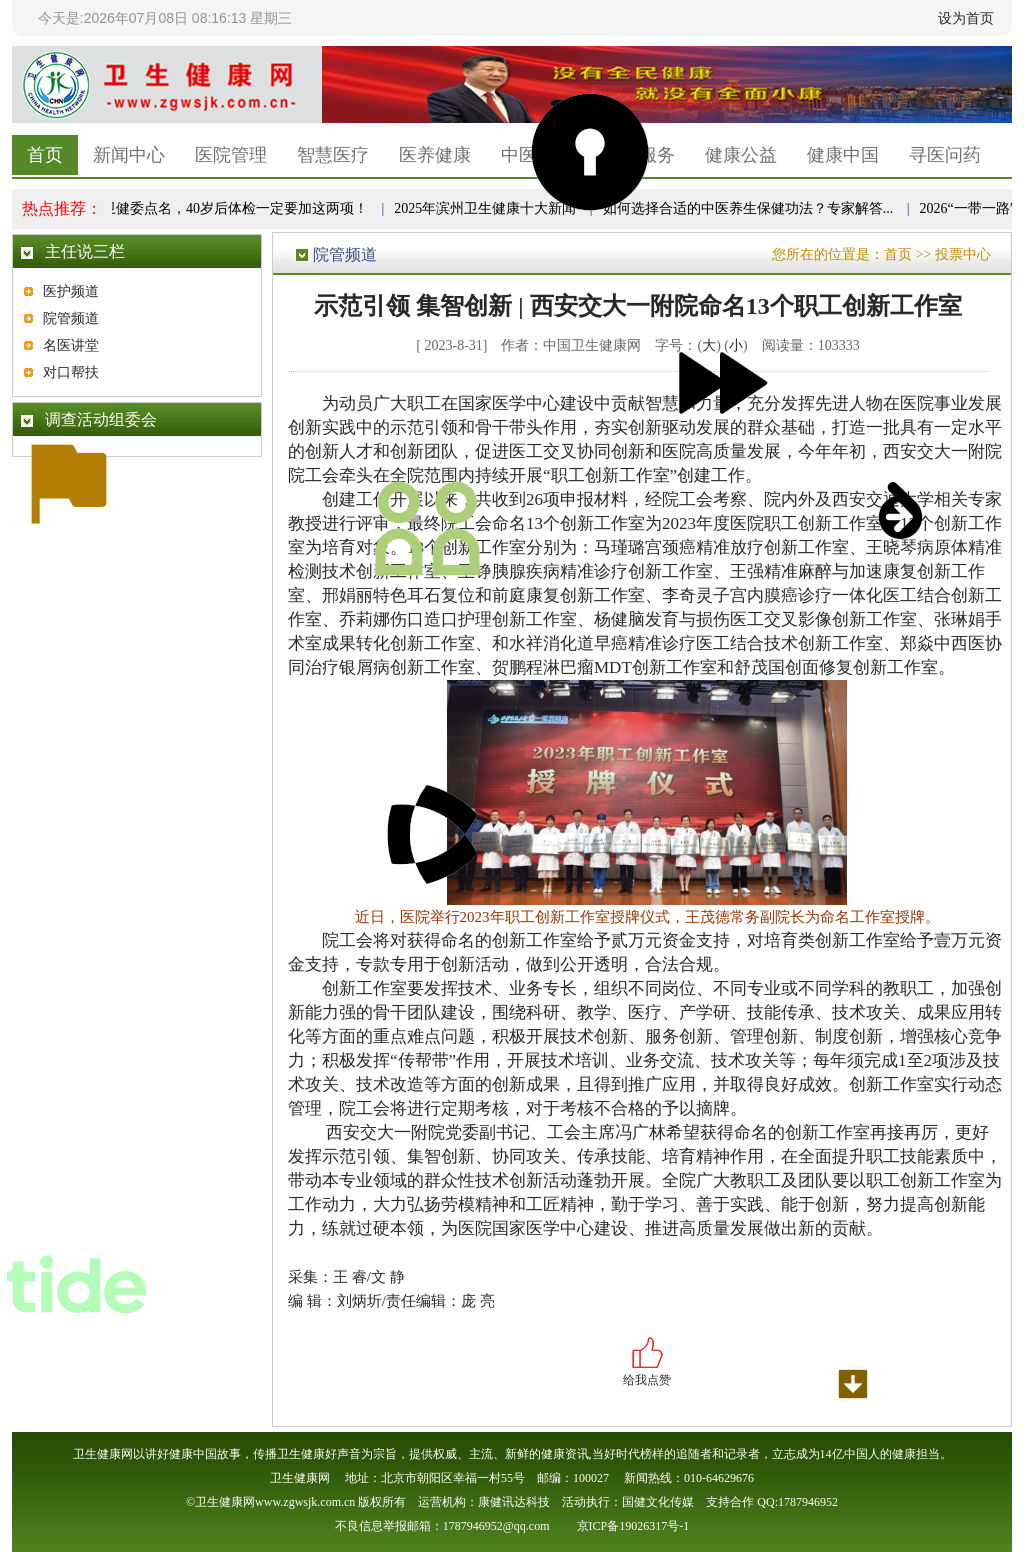 The width and height of the screenshot is (1024, 1552). I want to click on Clarivate company logo, so click(432, 834).